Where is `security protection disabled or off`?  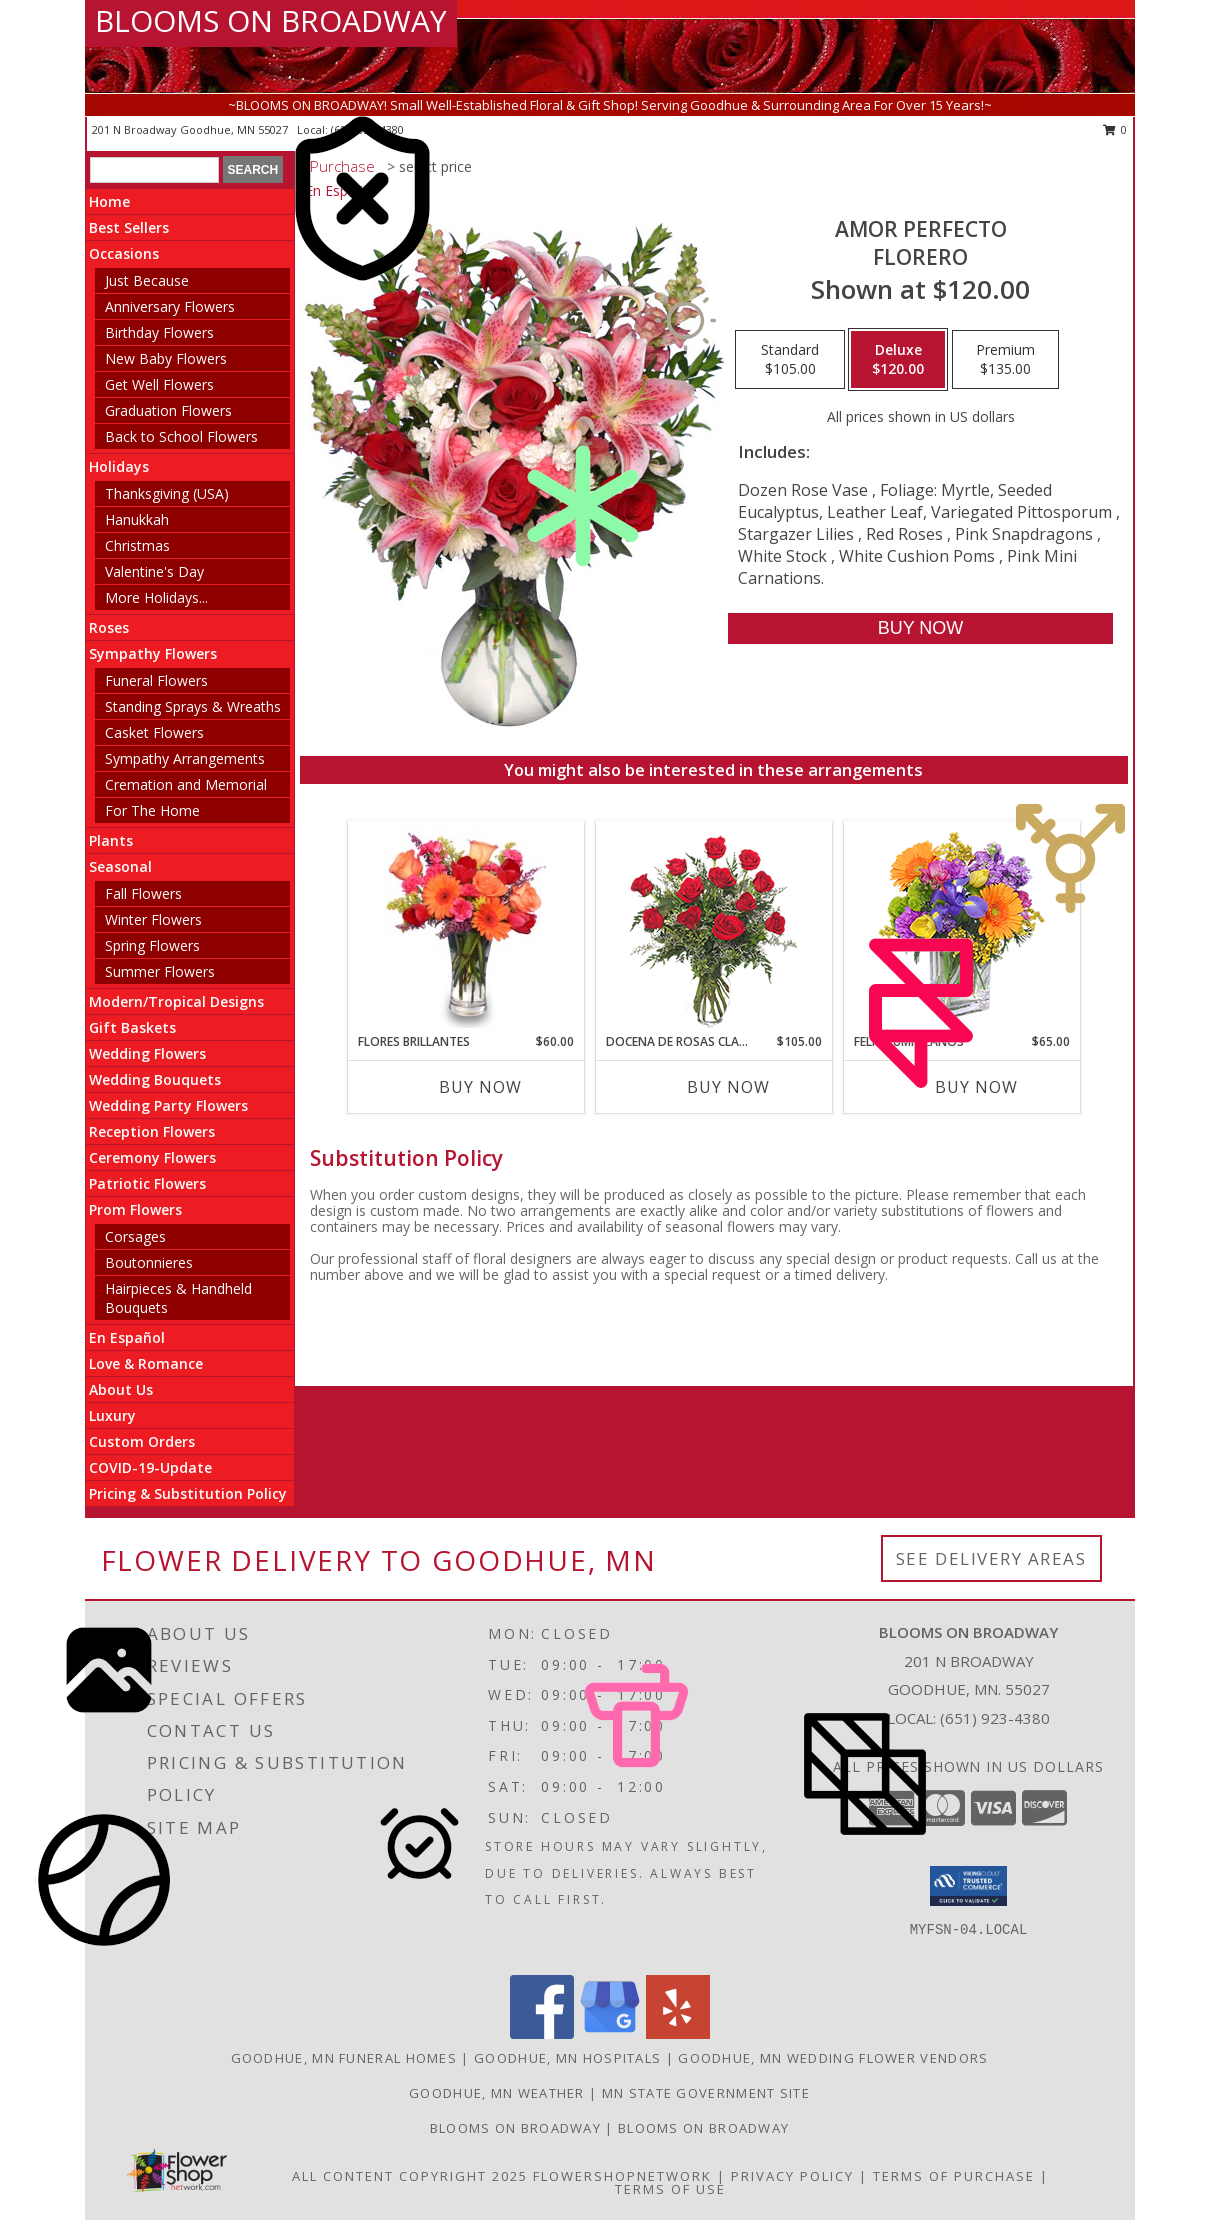
security protection disabled or off is located at coordinates (362, 198).